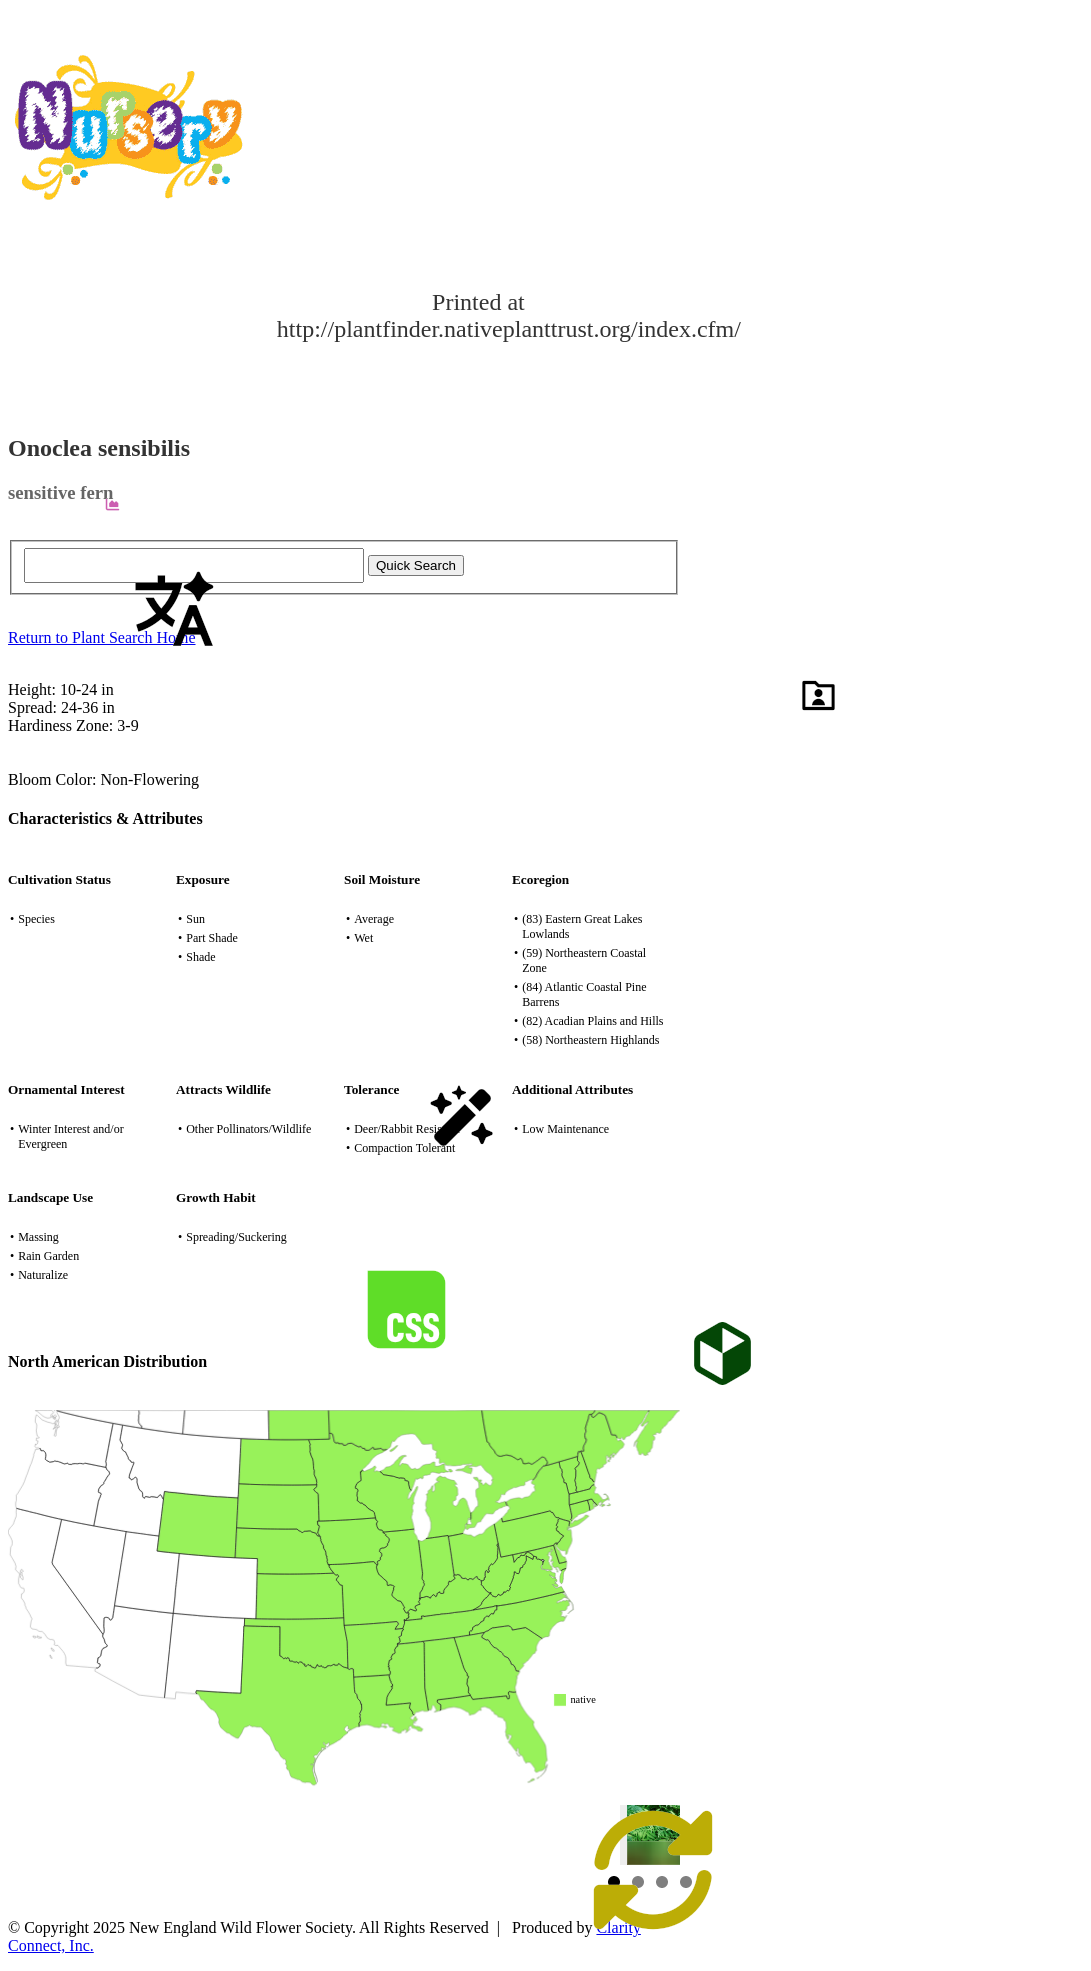 The height and width of the screenshot is (1971, 1091). I want to click on access user profile documents, so click(818, 695).